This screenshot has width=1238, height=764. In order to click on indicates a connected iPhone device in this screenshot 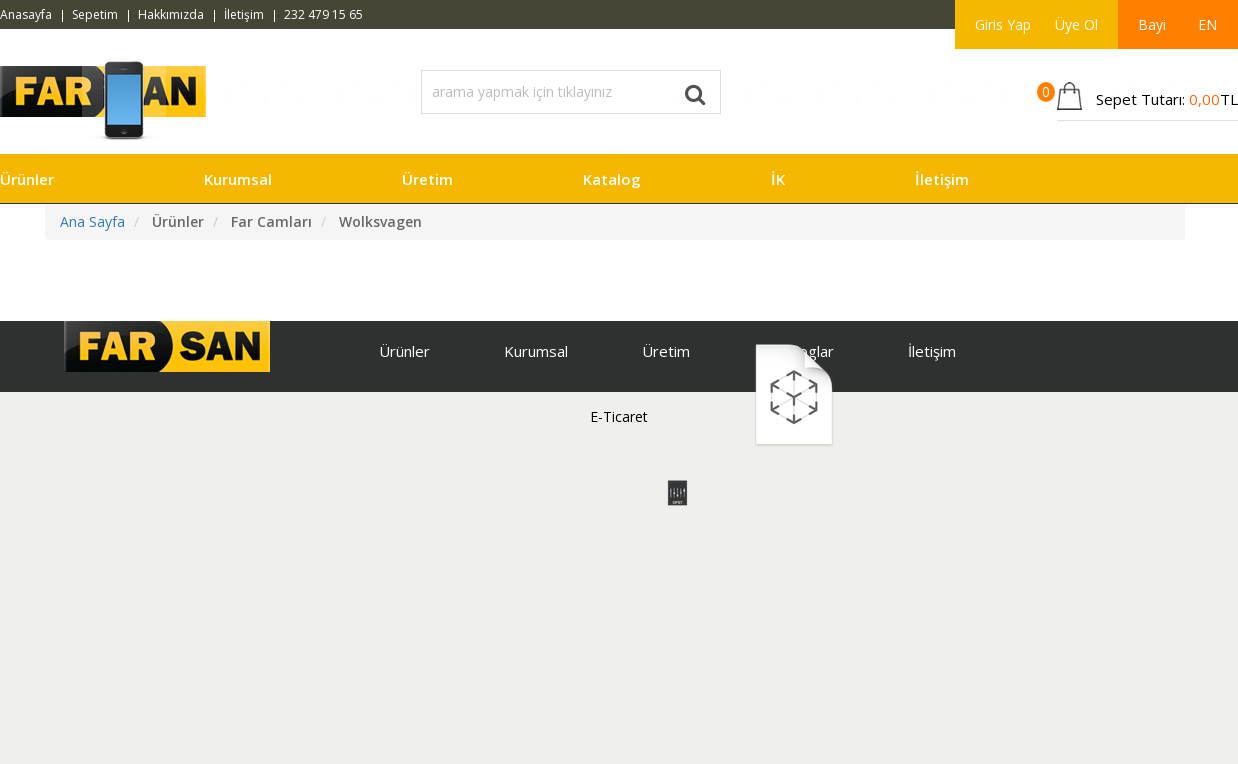, I will do `click(124, 99)`.